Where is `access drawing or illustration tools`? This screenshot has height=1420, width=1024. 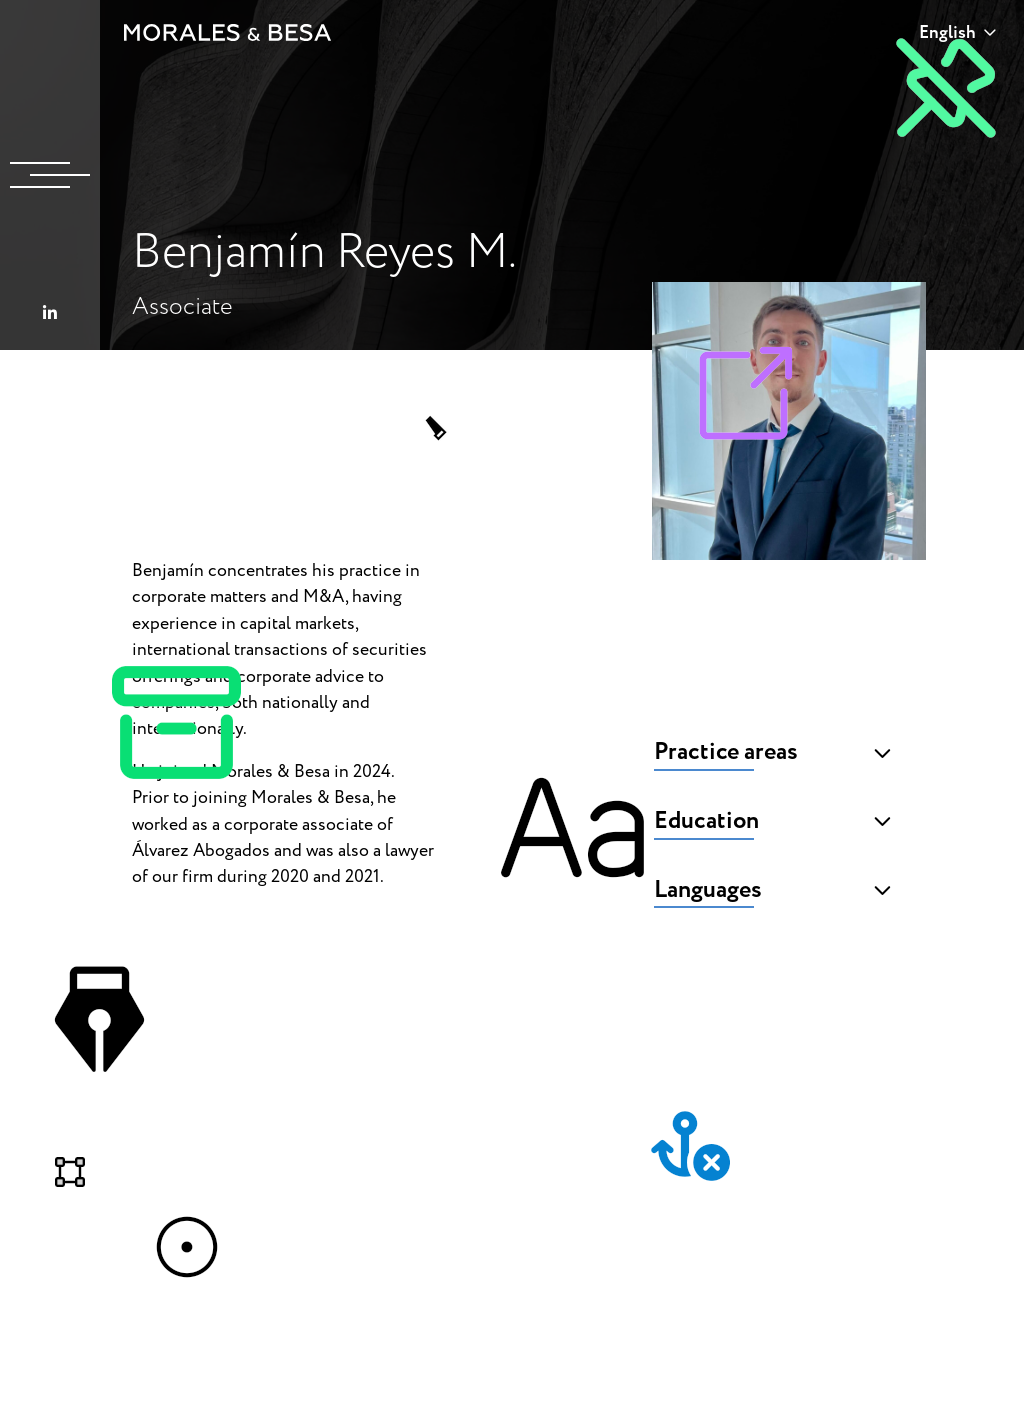 access drawing or illustration tools is located at coordinates (99, 1018).